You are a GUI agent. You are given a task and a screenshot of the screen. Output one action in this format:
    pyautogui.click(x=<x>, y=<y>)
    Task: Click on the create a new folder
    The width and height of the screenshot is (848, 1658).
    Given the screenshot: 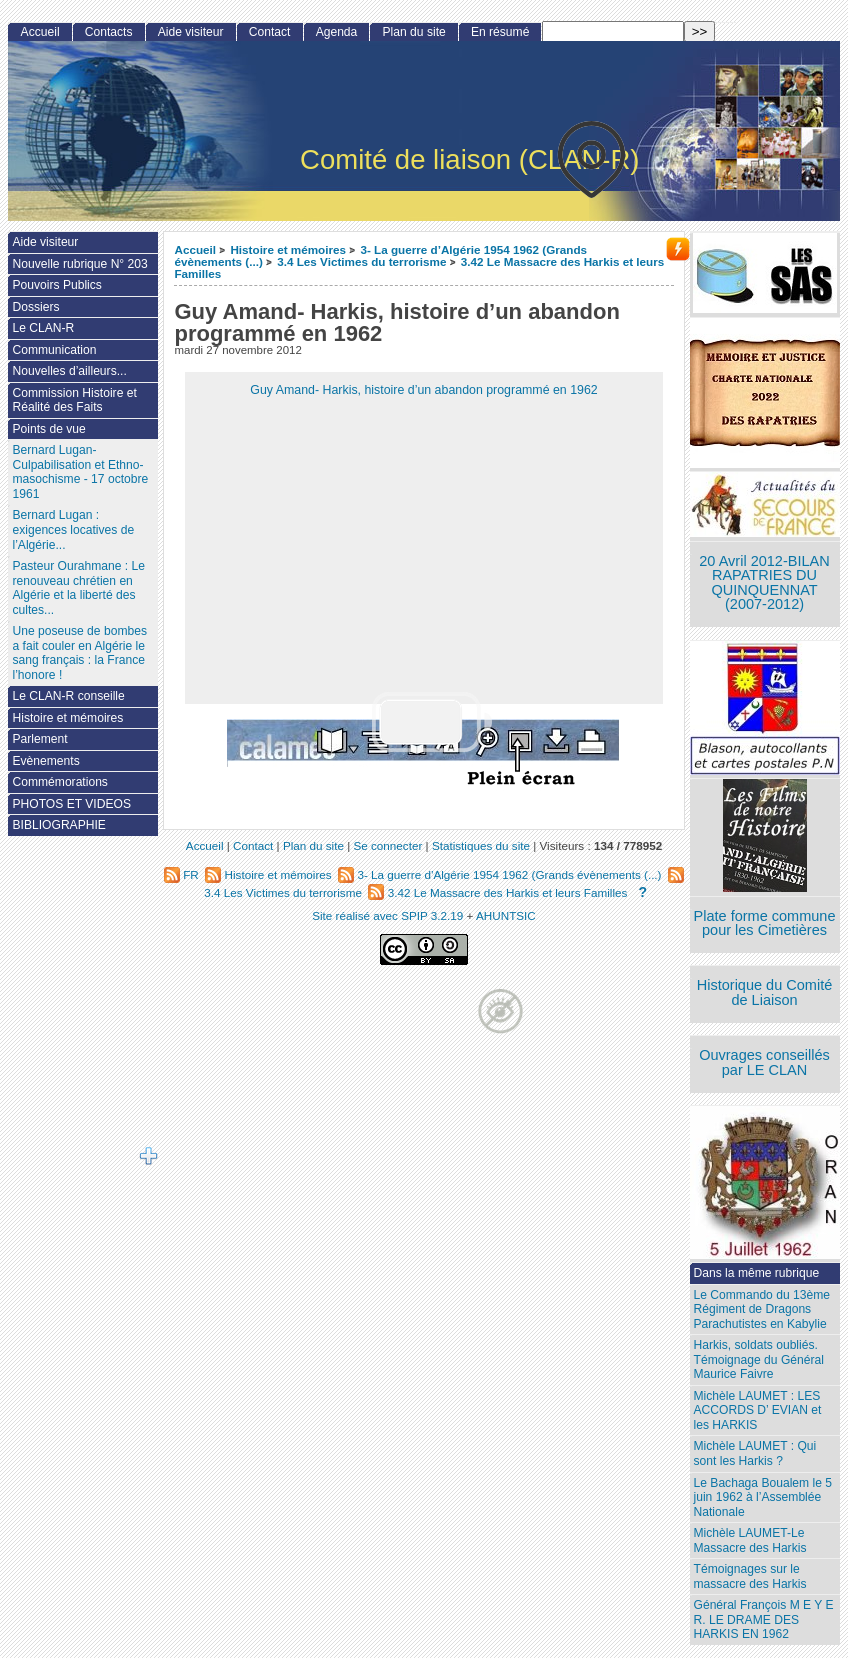 What is the action you would take?
    pyautogui.click(x=132, y=1139)
    